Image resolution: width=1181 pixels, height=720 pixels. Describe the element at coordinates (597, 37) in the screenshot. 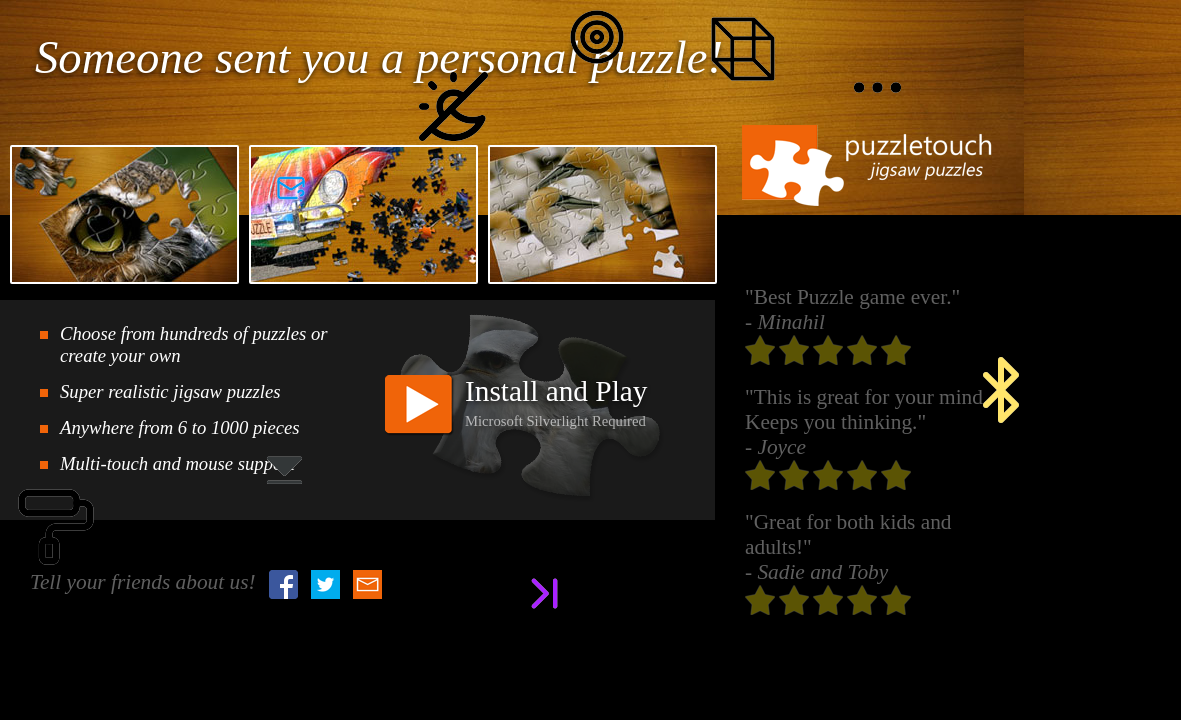

I see `set a goal or target` at that location.